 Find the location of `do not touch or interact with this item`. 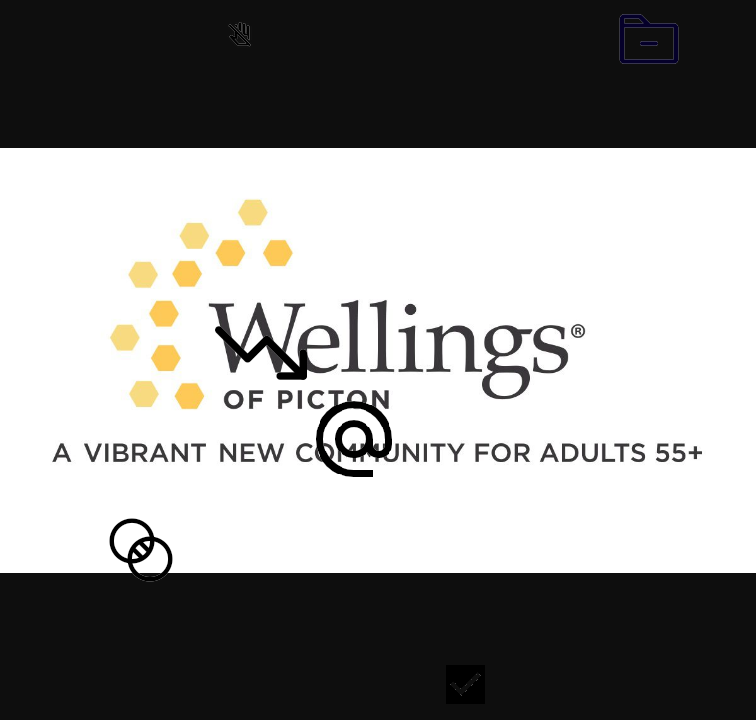

do not touch or interact with this item is located at coordinates (240, 34).